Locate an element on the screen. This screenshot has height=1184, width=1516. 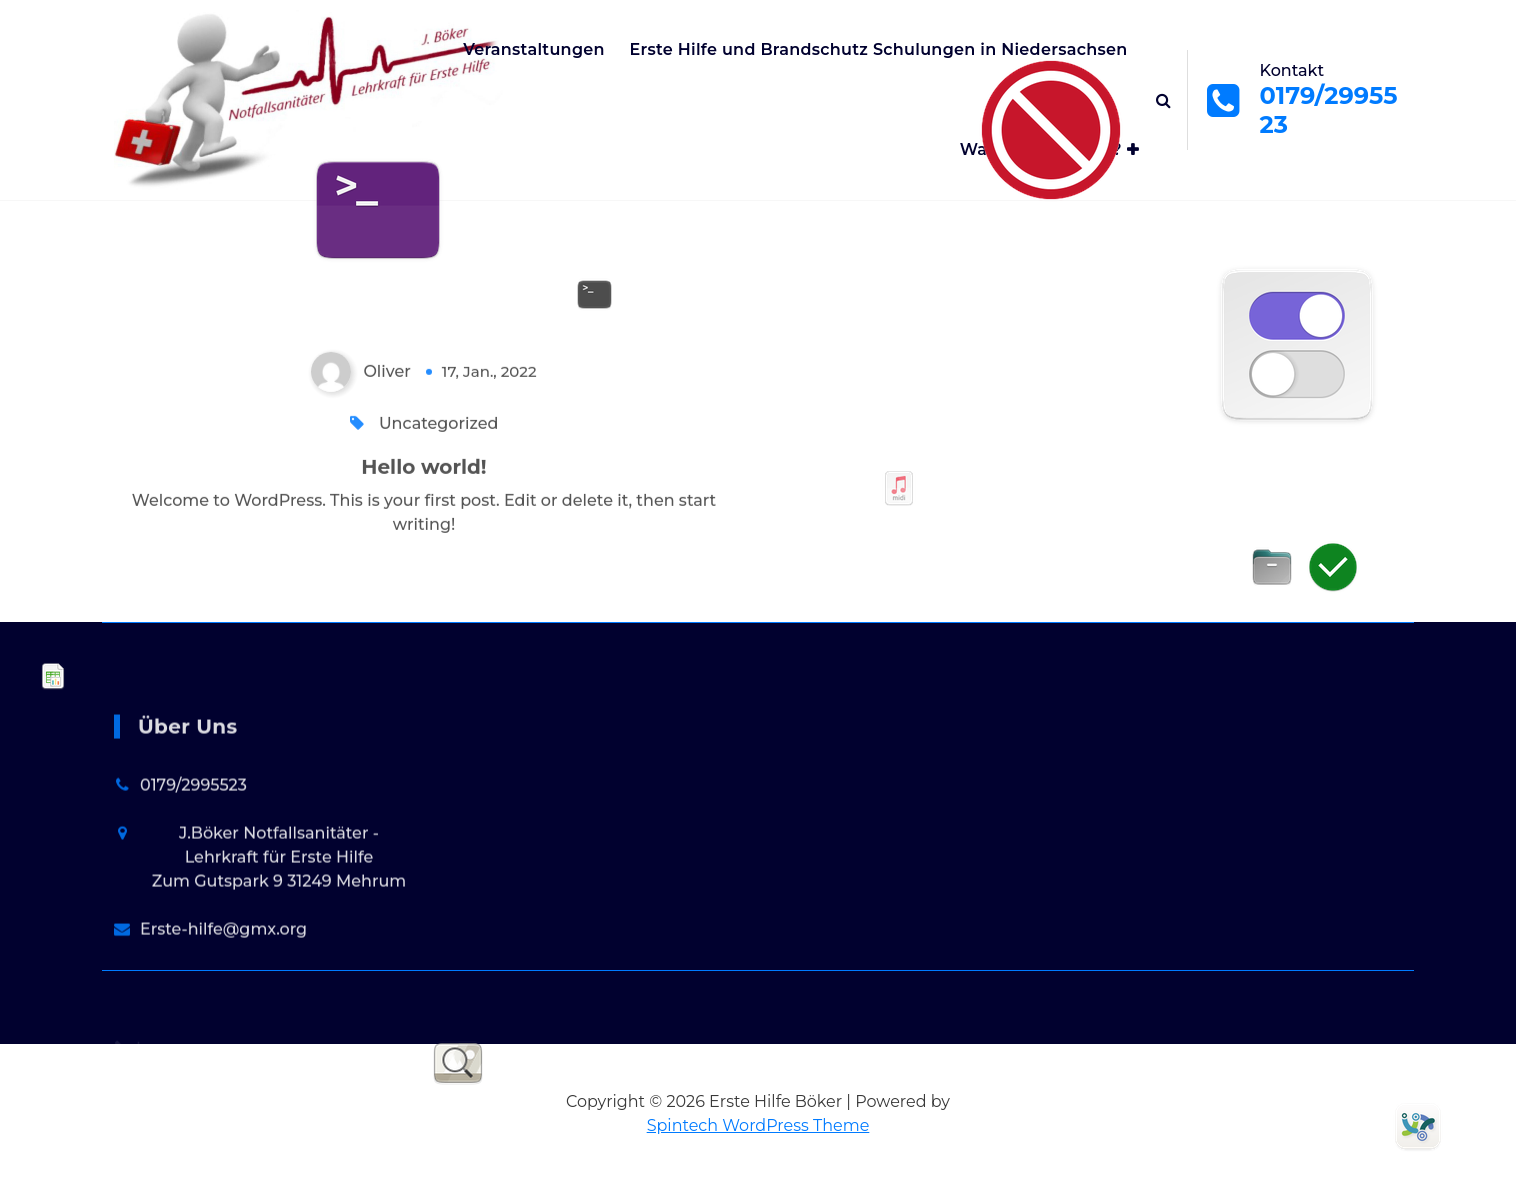
open eye of gnome image viewer is located at coordinates (458, 1063).